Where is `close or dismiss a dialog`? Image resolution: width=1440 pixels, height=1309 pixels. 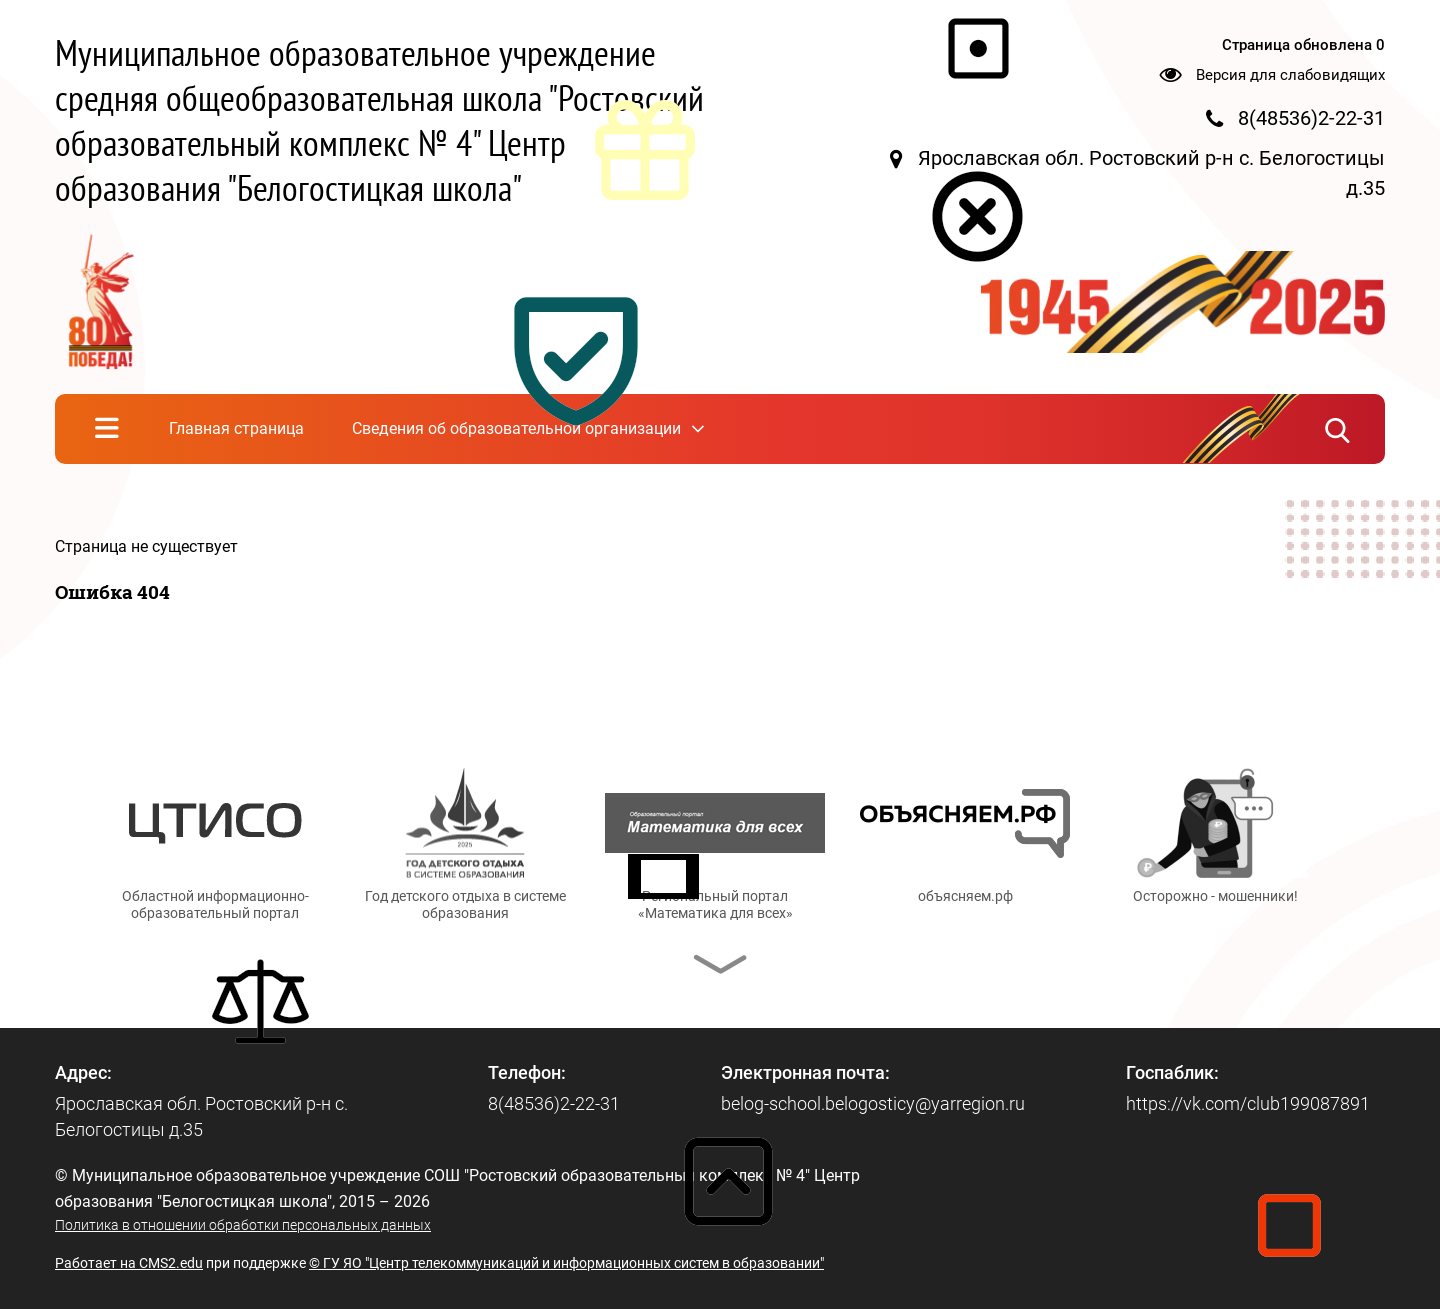
close or dismiss a dialog is located at coordinates (977, 216).